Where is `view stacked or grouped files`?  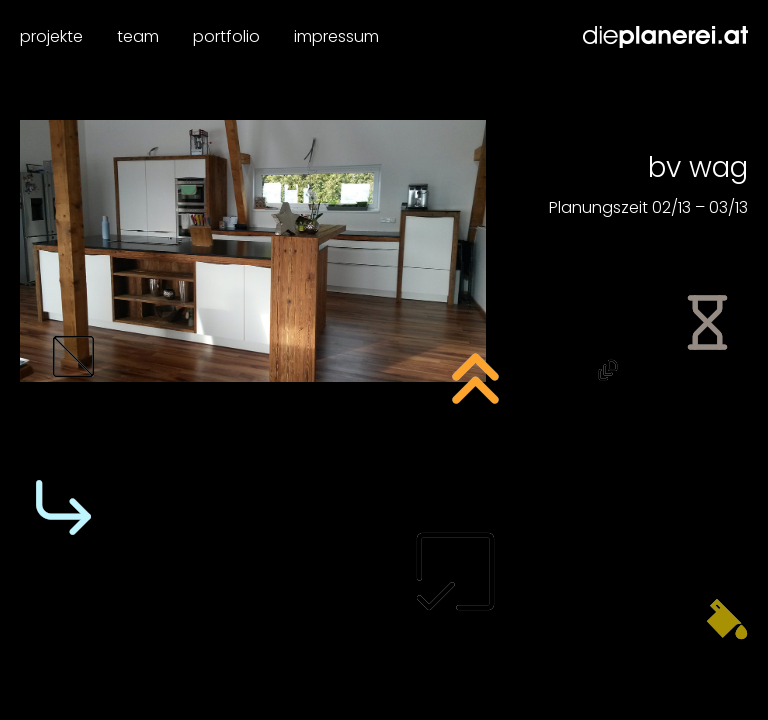 view stacked or grouped files is located at coordinates (608, 370).